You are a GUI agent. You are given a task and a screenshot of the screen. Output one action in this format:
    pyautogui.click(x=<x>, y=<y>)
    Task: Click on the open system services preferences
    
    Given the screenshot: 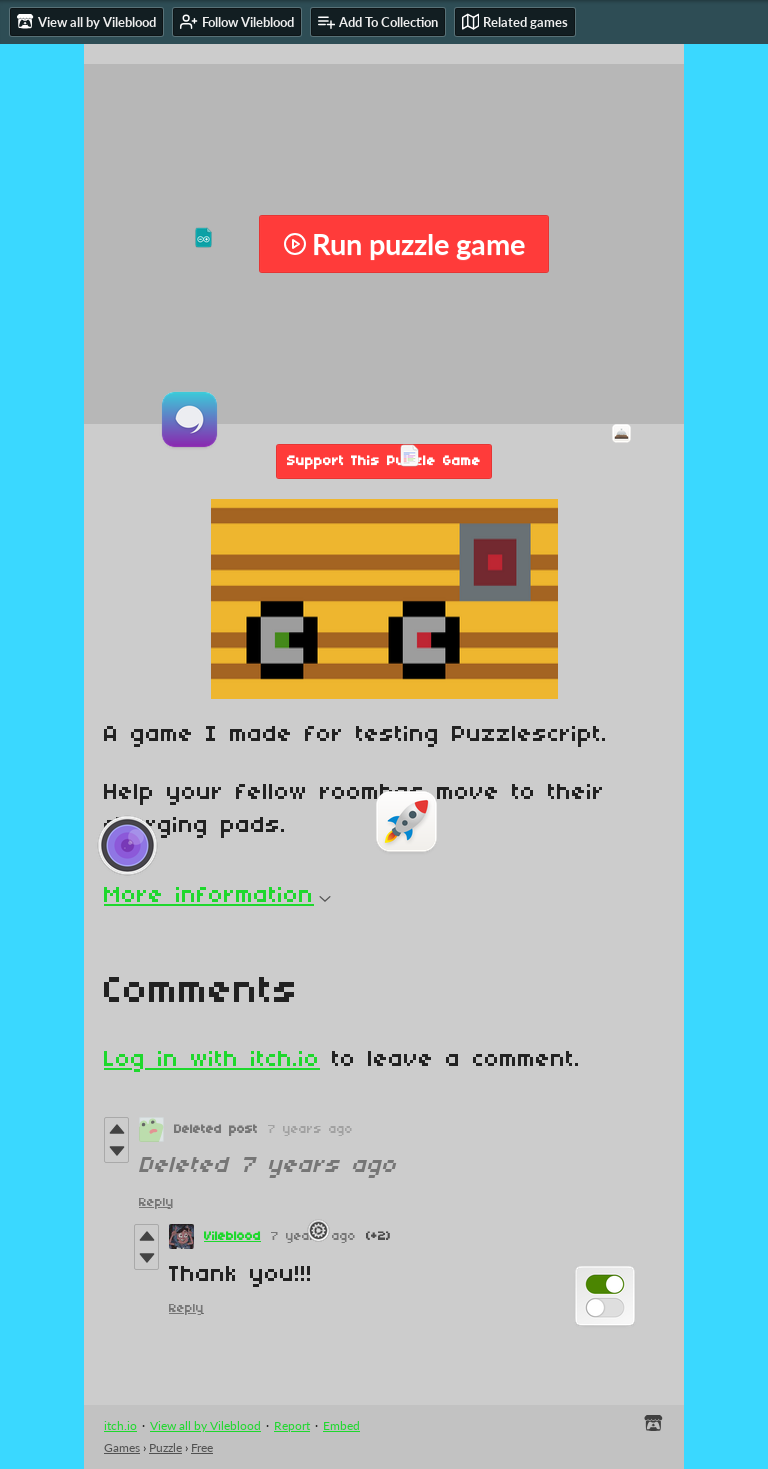 What is the action you would take?
    pyautogui.click(x=621, y=433)
    